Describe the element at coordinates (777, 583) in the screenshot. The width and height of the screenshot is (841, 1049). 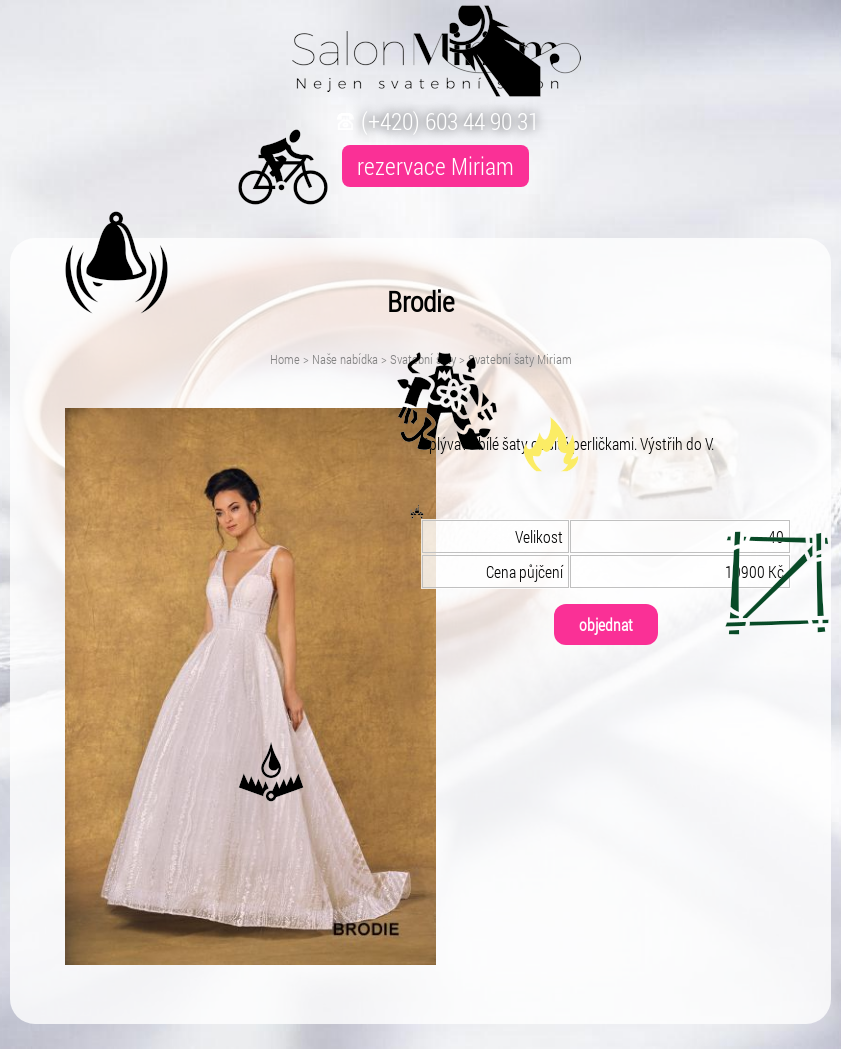
I see `frame or crop an image` at that location.